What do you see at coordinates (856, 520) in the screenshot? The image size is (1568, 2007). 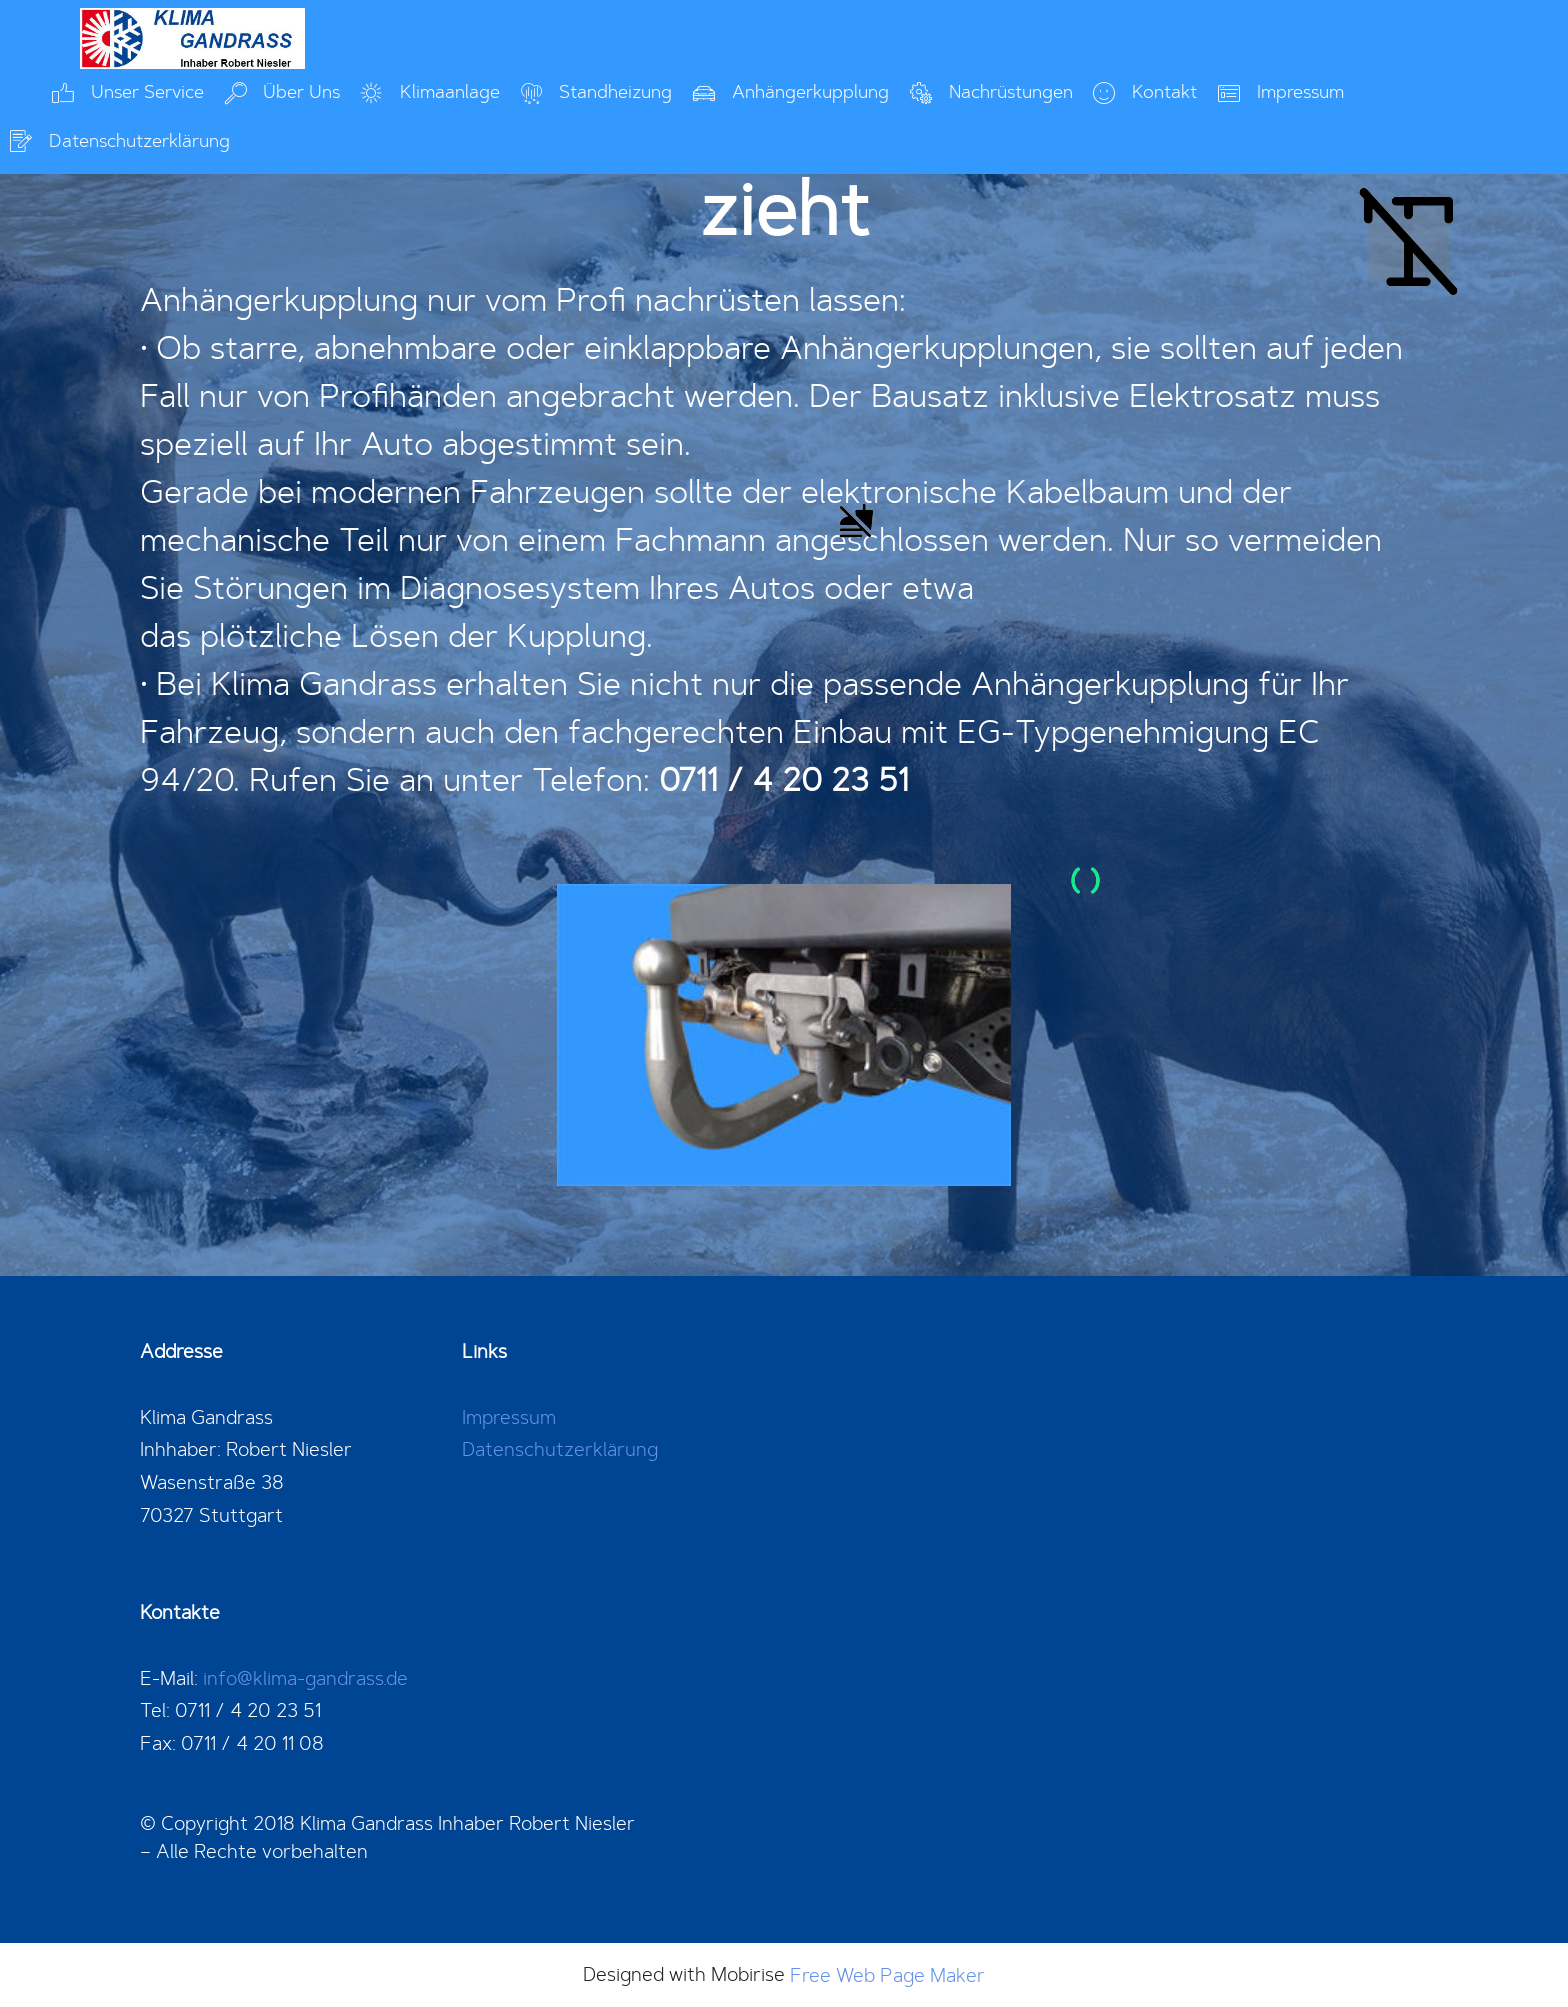 I see `indicates food or eating is not allowed` at bounding box center [856, 520].